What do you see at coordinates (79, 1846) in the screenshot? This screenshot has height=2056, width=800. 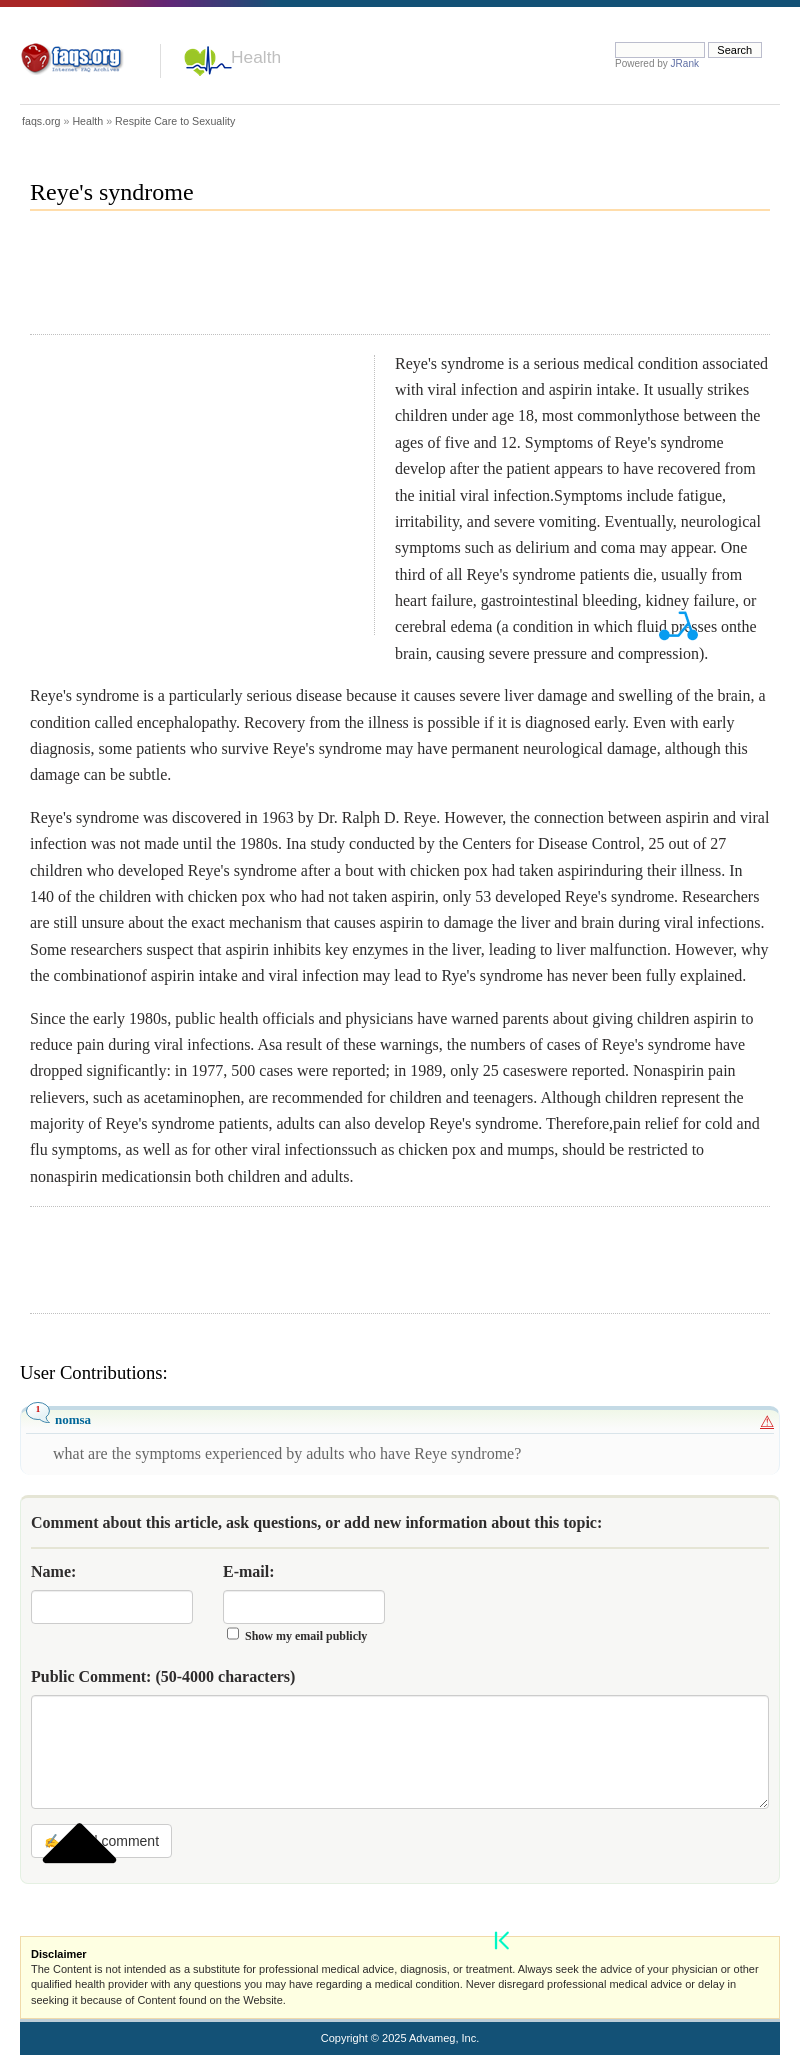 I see `collapse an expanded section` at bounding box center [79, 1846].